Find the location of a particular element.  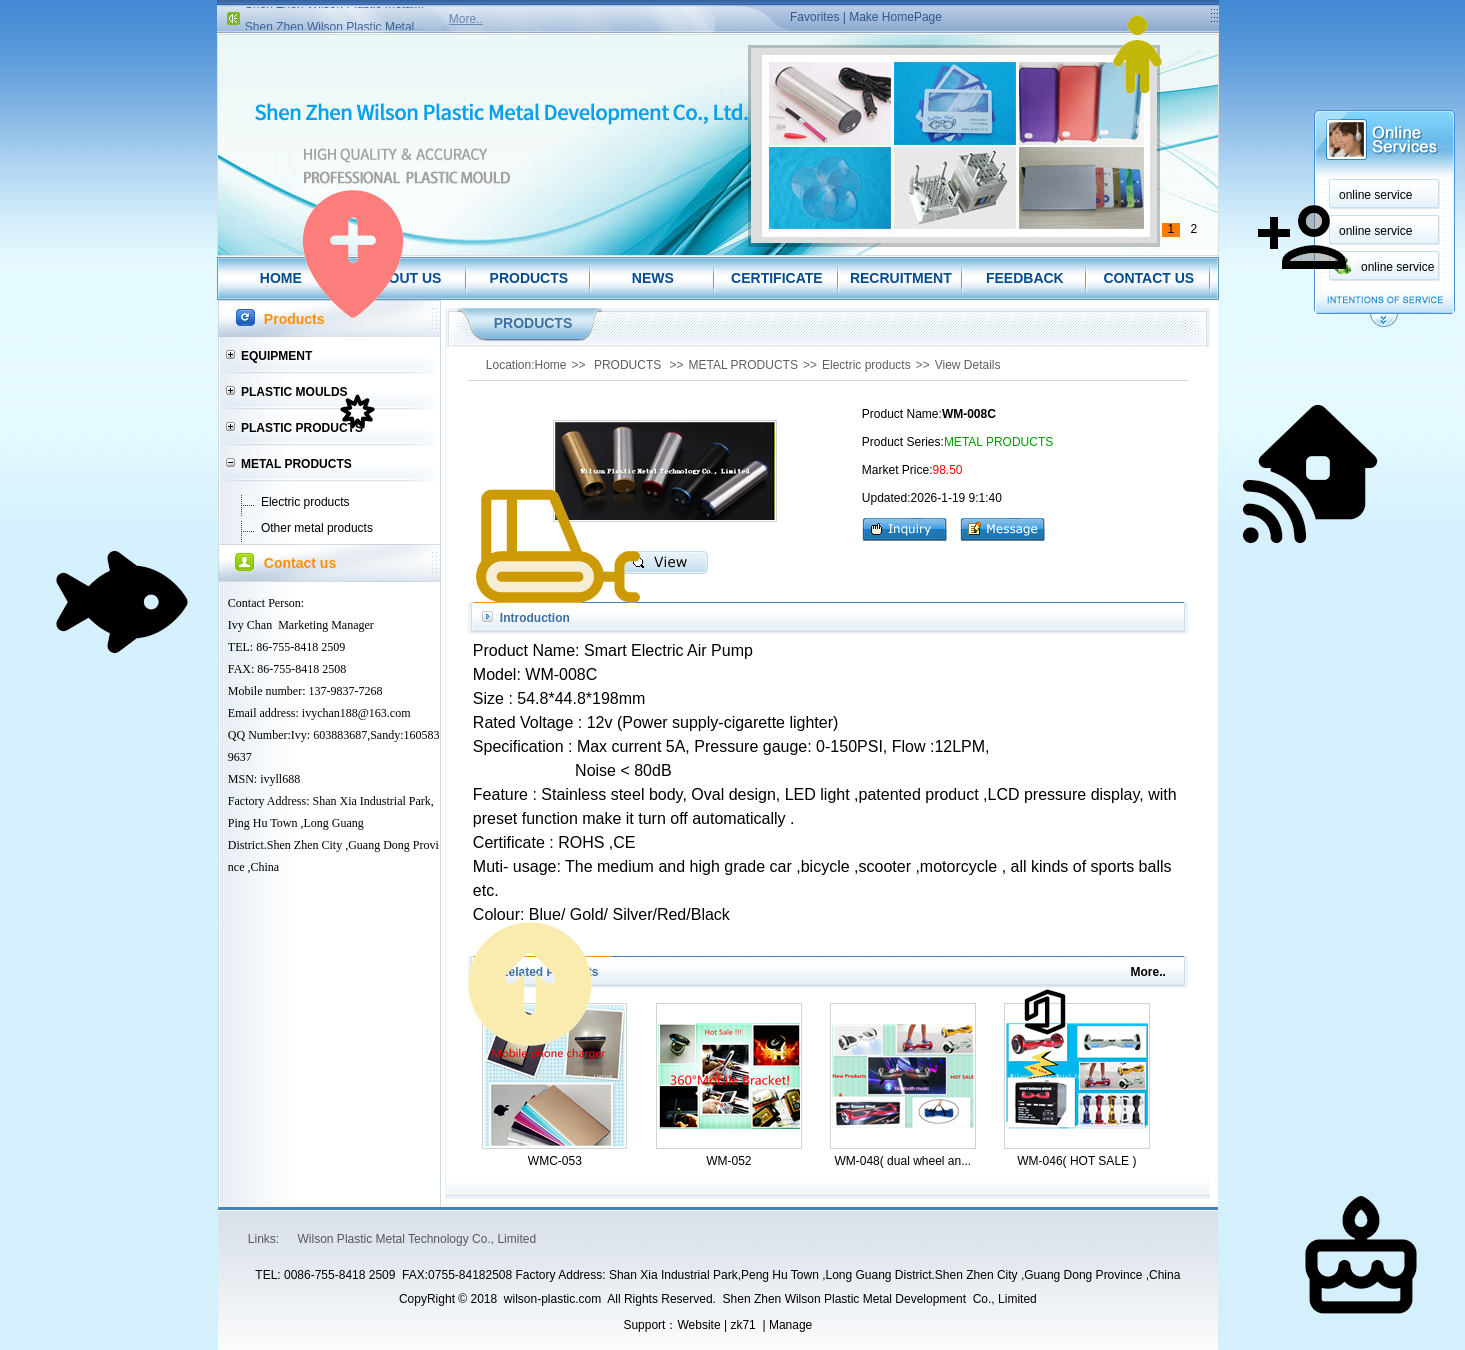

represents the Bahá'í faith symbol is located at coordinates (357, 411).